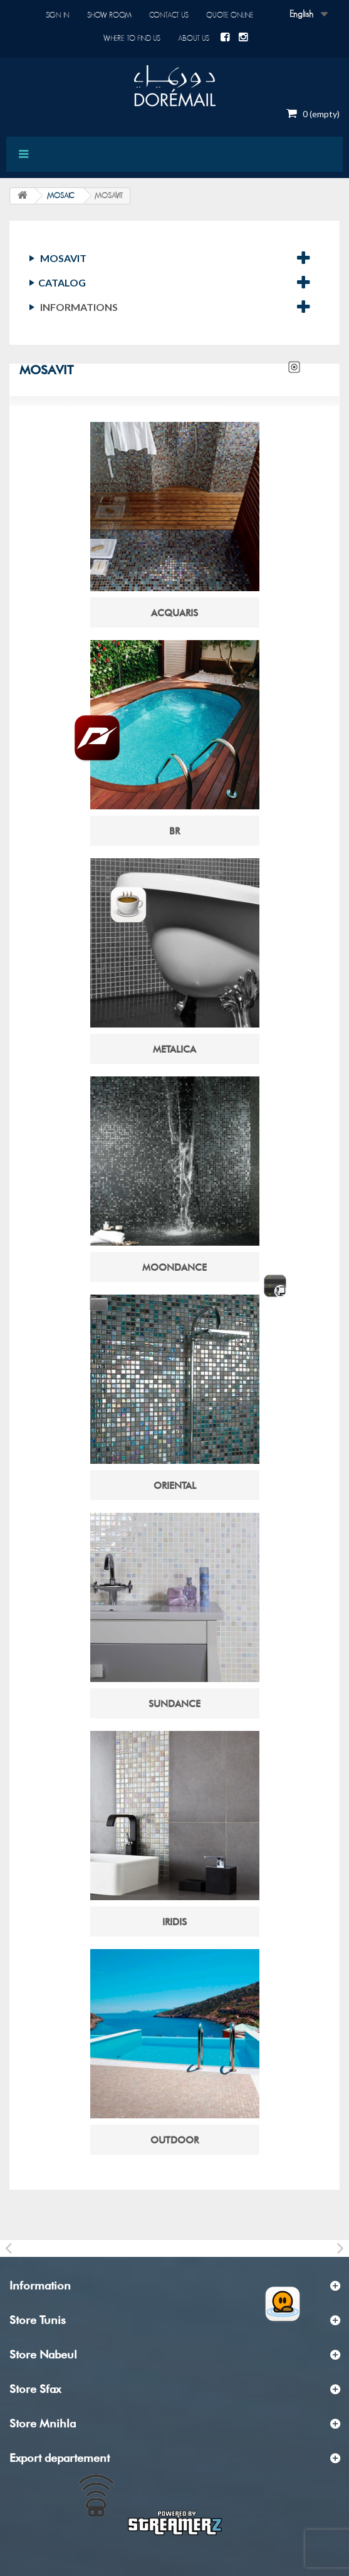 This screenshot has width=349, height=2576. I want to click on open your games folder, so click(98, 1303).